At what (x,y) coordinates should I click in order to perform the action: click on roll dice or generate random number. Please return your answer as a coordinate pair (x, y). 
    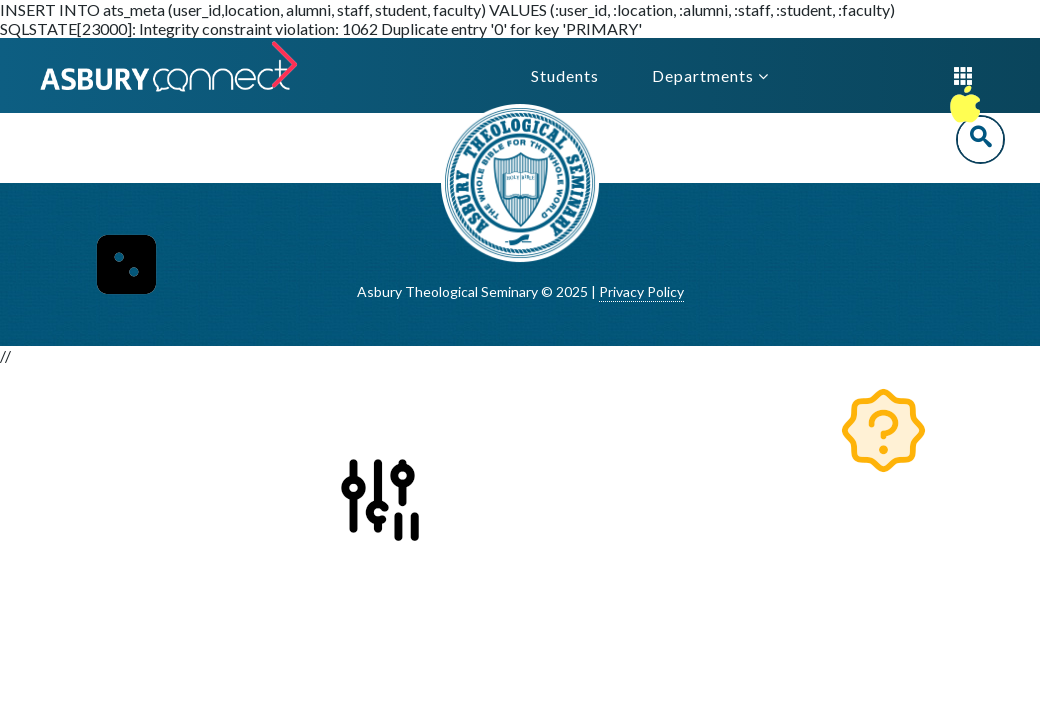
    Looking at the image, I should click on (126, 264).